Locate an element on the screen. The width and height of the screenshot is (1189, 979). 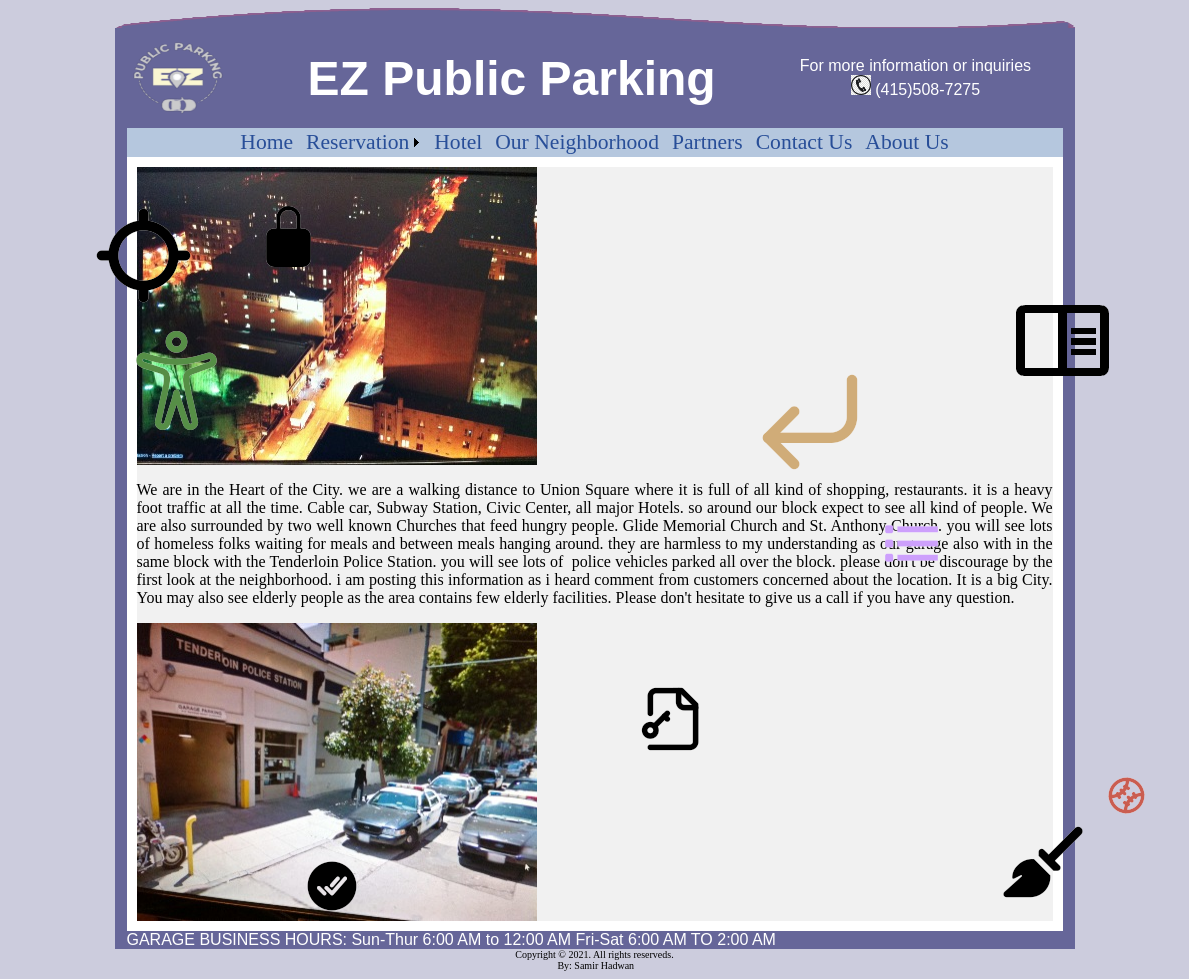
view items in a list format is located at coordinates (911, 543).